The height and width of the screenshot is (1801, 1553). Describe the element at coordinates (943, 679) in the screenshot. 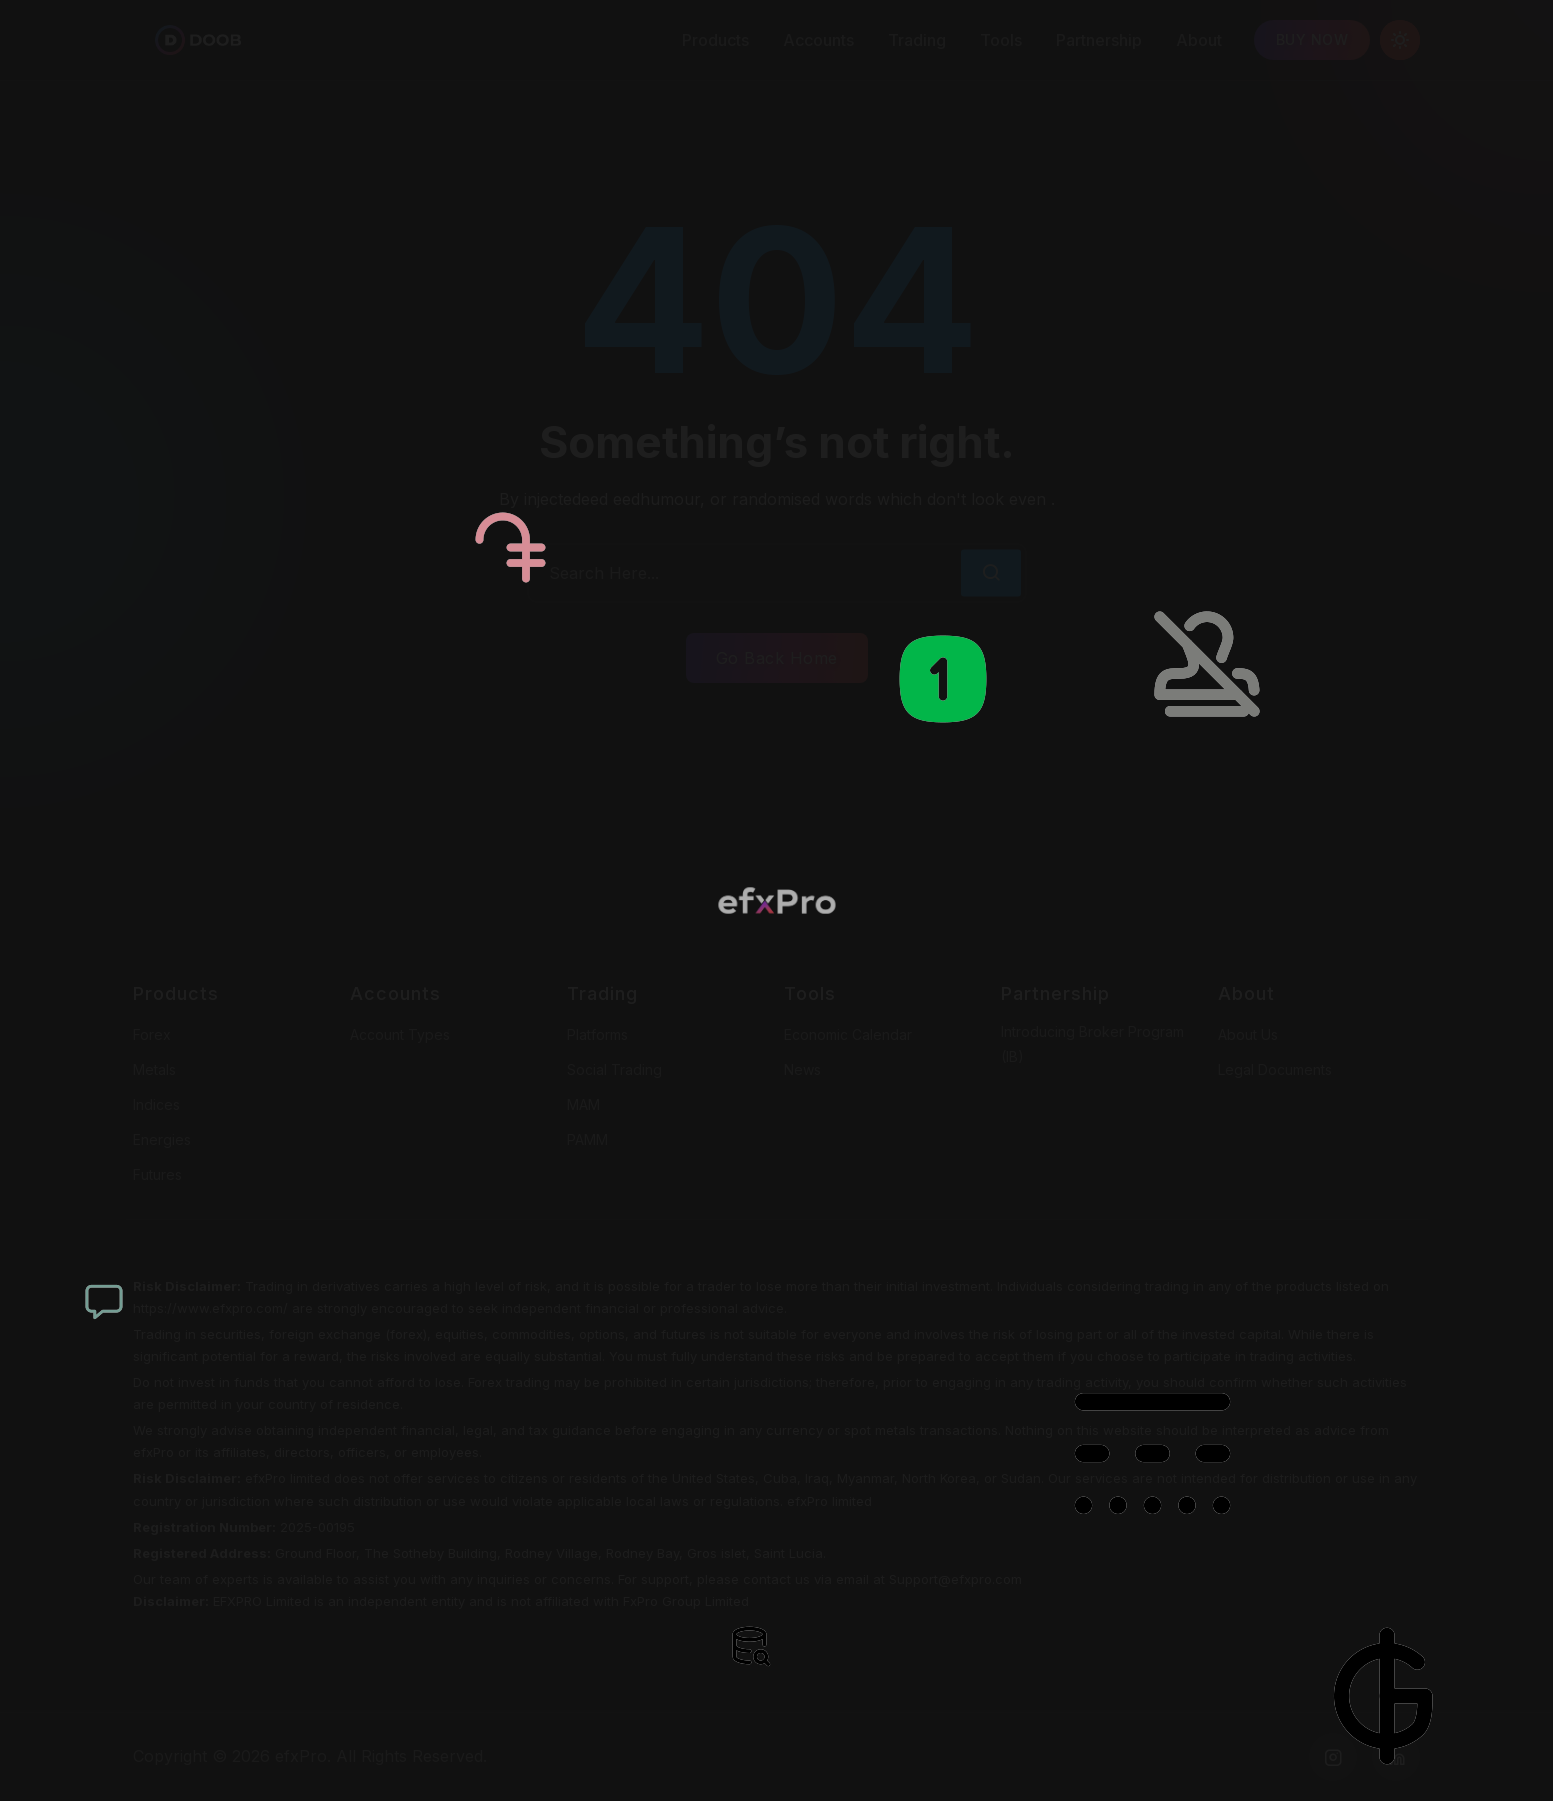

I see `indicates step one in a multi-step process` at that location.